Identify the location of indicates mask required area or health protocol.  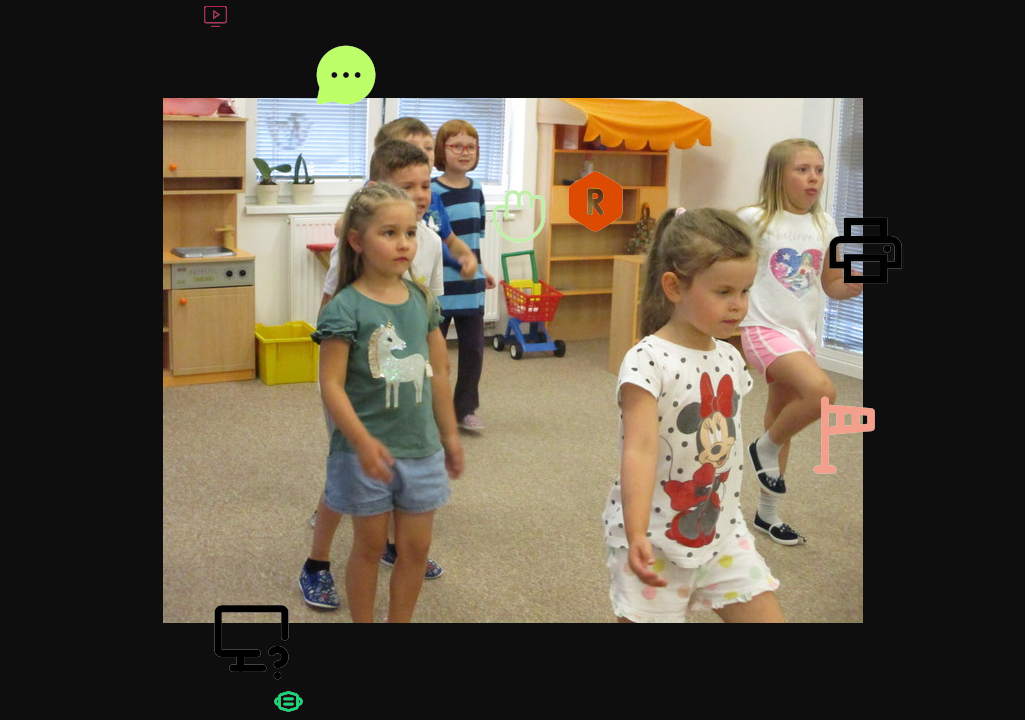
(288, 701).